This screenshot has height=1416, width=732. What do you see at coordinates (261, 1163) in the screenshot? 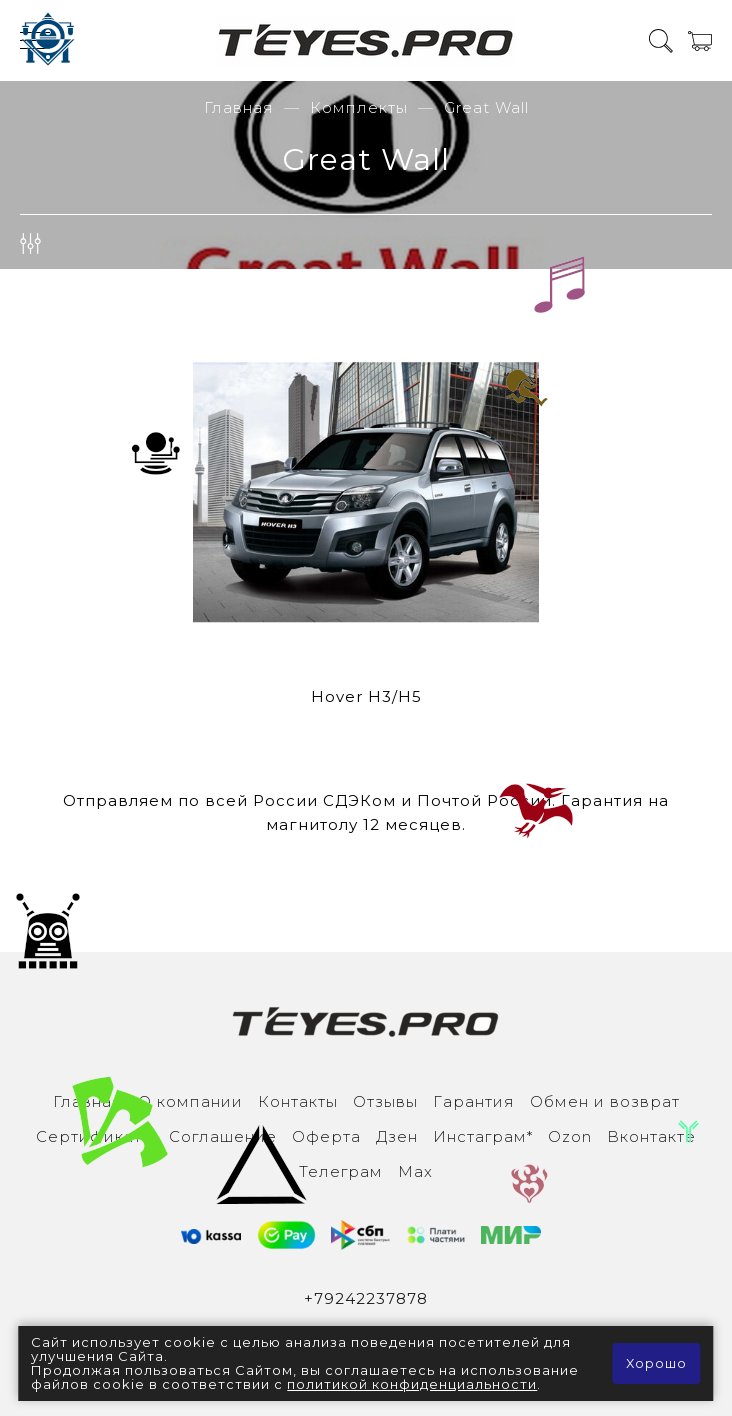
I see `set target or objective marker` at bounding box center [261, 1163].